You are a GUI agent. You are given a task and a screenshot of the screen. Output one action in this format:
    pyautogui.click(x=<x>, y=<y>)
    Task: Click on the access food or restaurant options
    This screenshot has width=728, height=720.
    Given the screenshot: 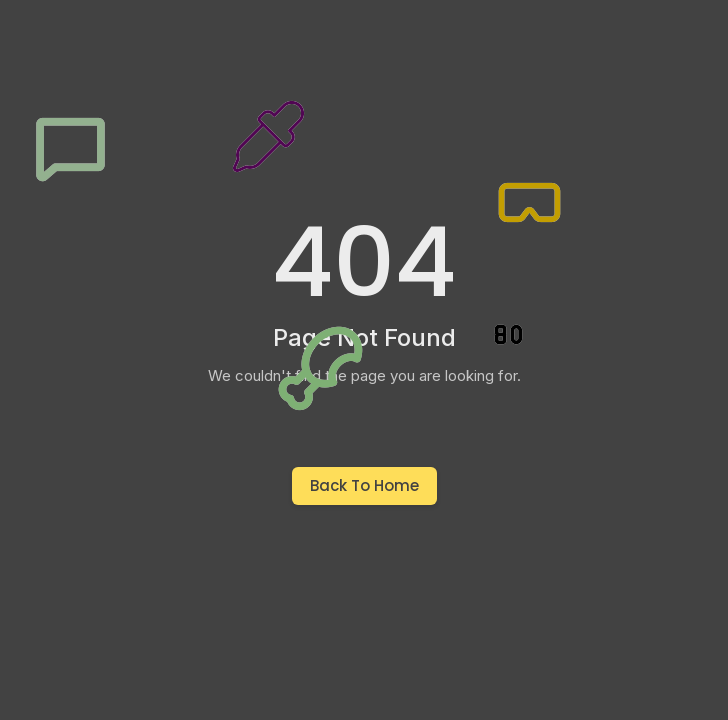 What is the action you would take?
    pyautogui.click(x=320, y=368)
    